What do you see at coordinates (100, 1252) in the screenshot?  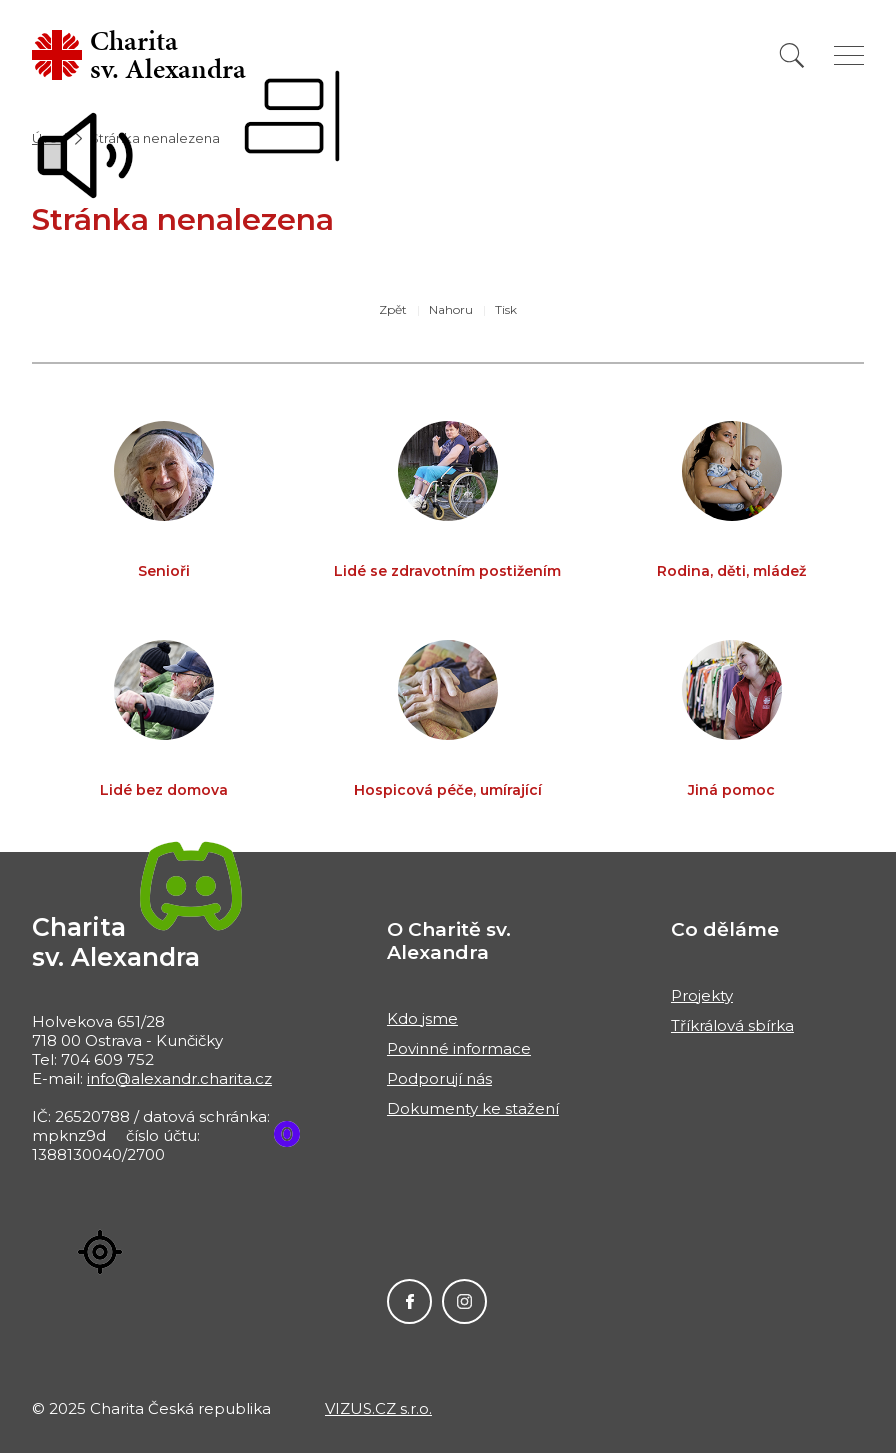 I see `center map on current location` at bounding box center [100, 1252].